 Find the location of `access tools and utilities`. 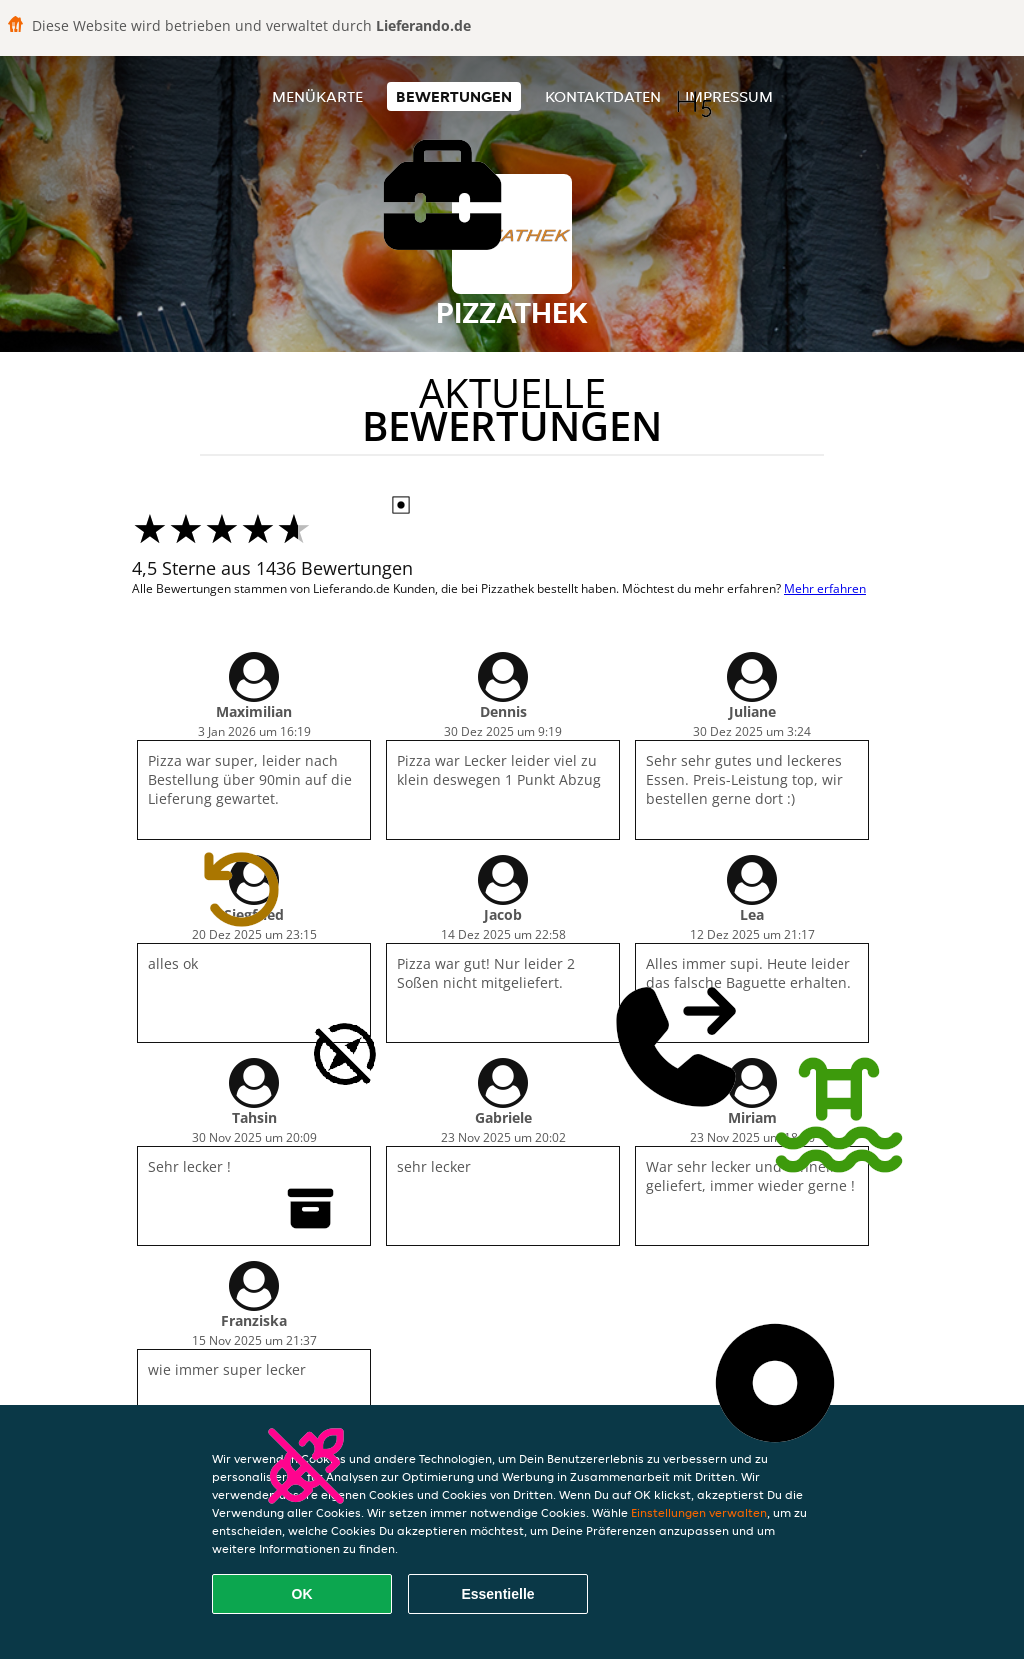

access tools and utilities is located at coordinates (442, 198).